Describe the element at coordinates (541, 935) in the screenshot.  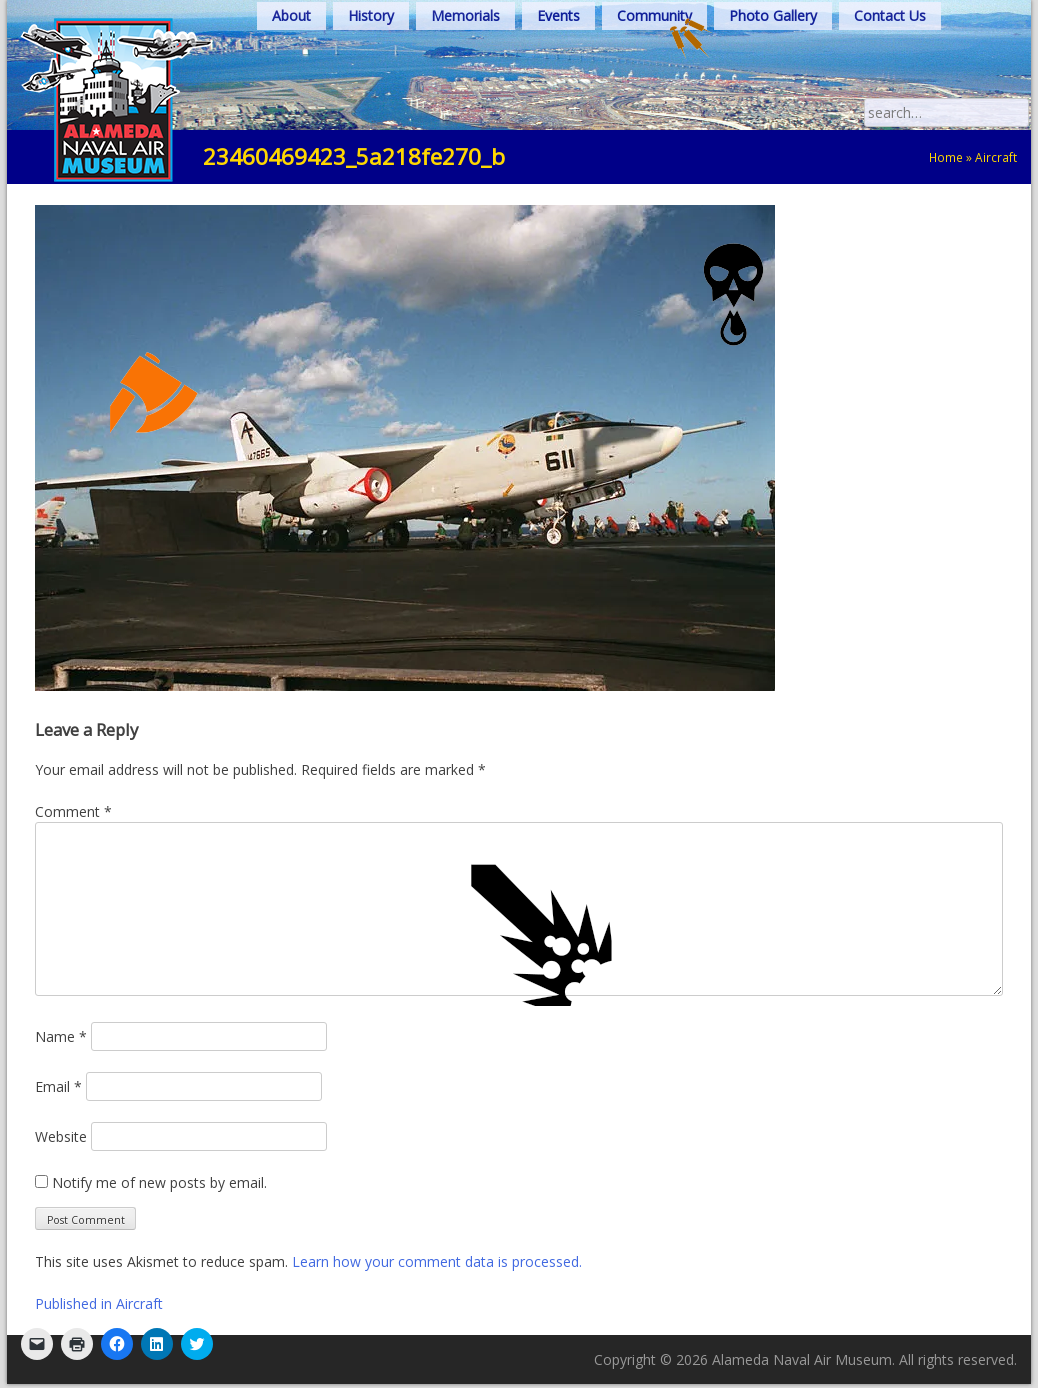
I see `activate a beam or energy attack` at that location.